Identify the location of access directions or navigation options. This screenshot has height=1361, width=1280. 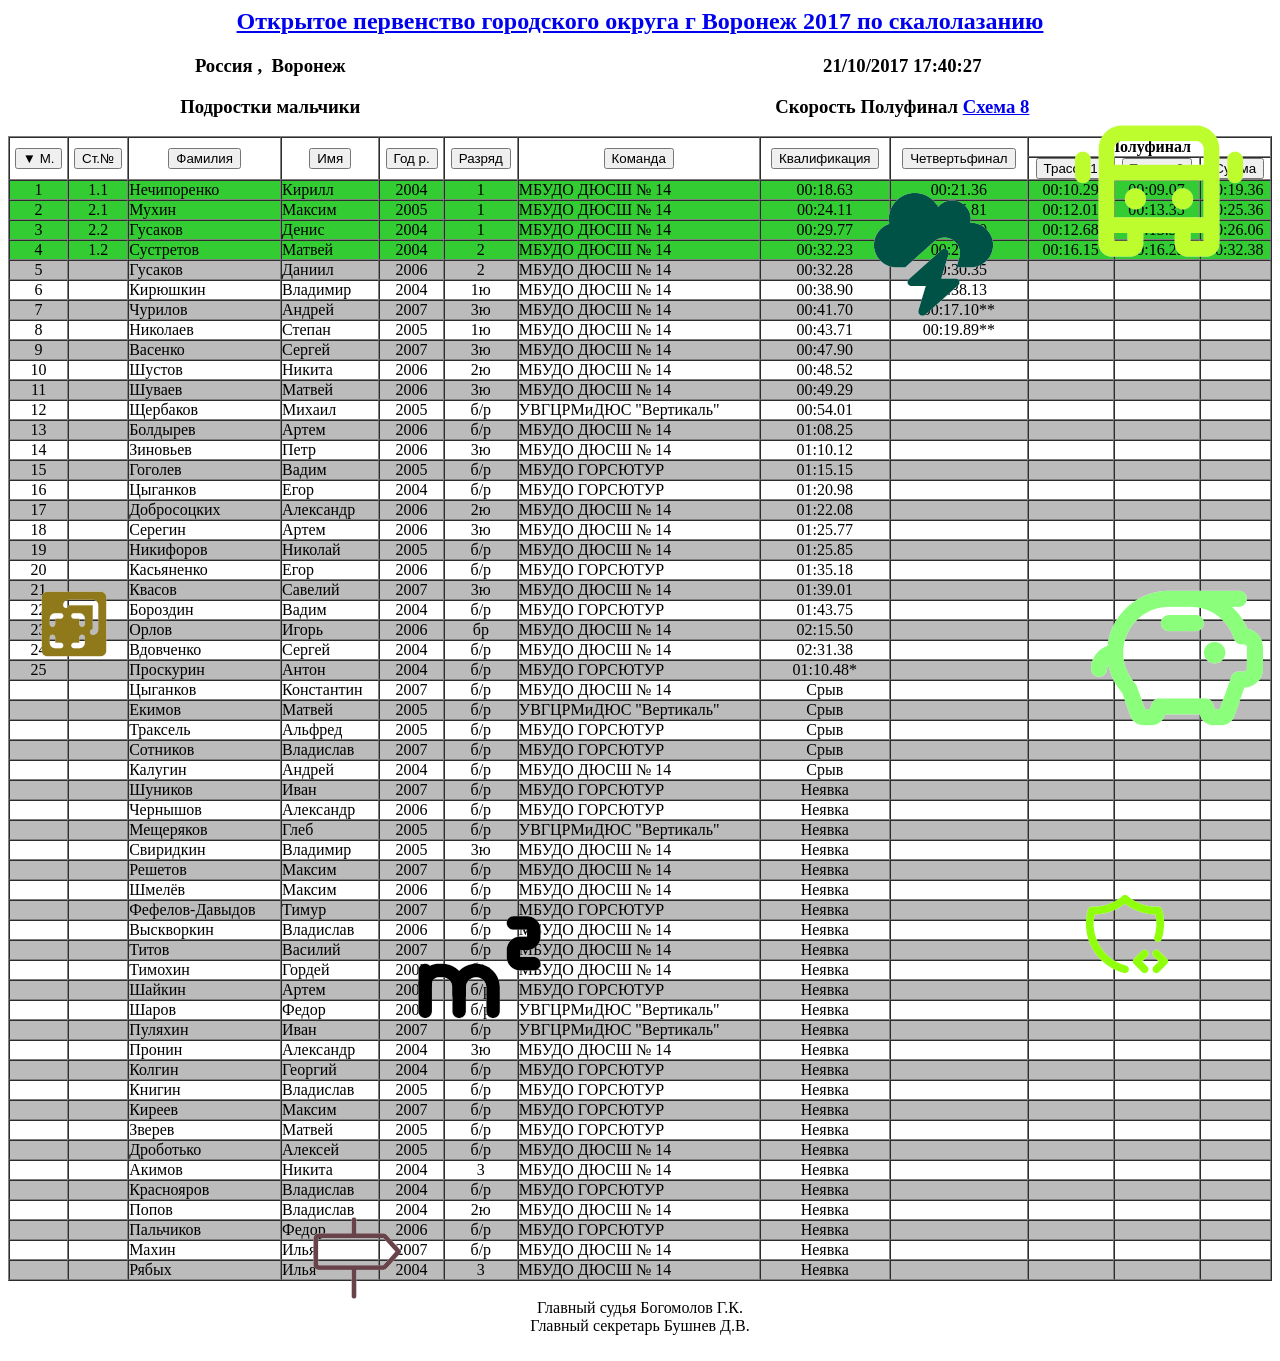
(354, 1258).